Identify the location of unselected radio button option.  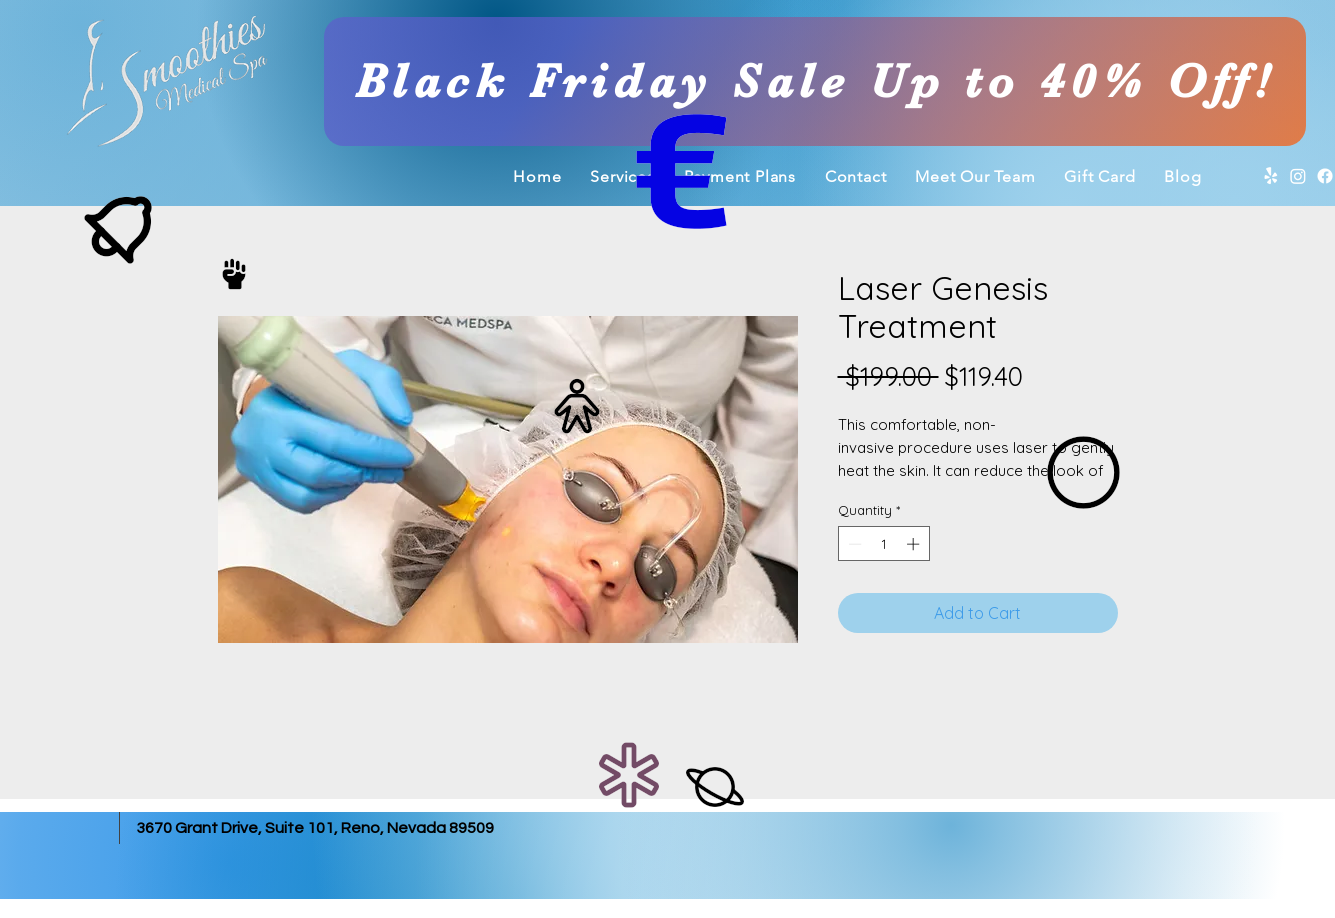
(1083, 472).